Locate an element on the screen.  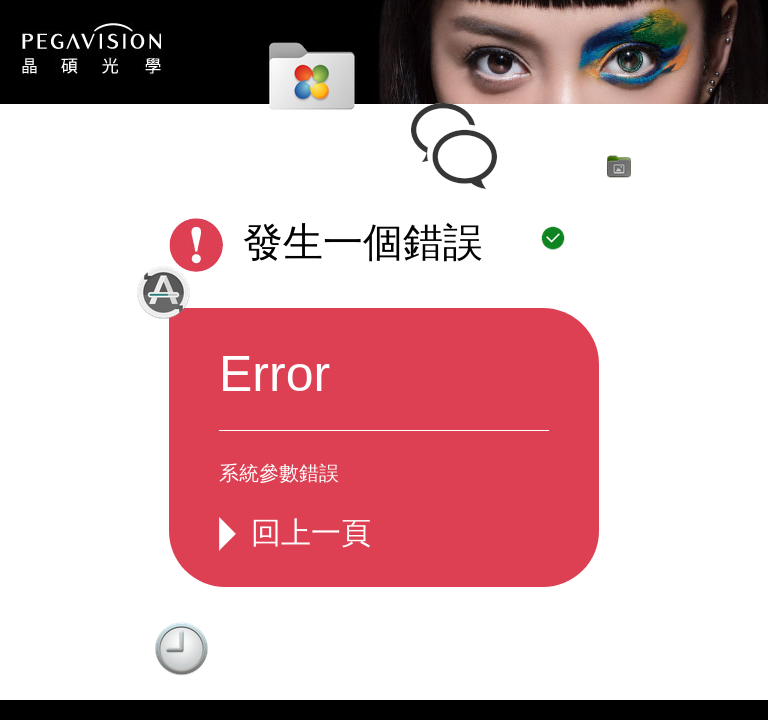
open the Eleven Forum community folder is located at coordinates (311, 78).